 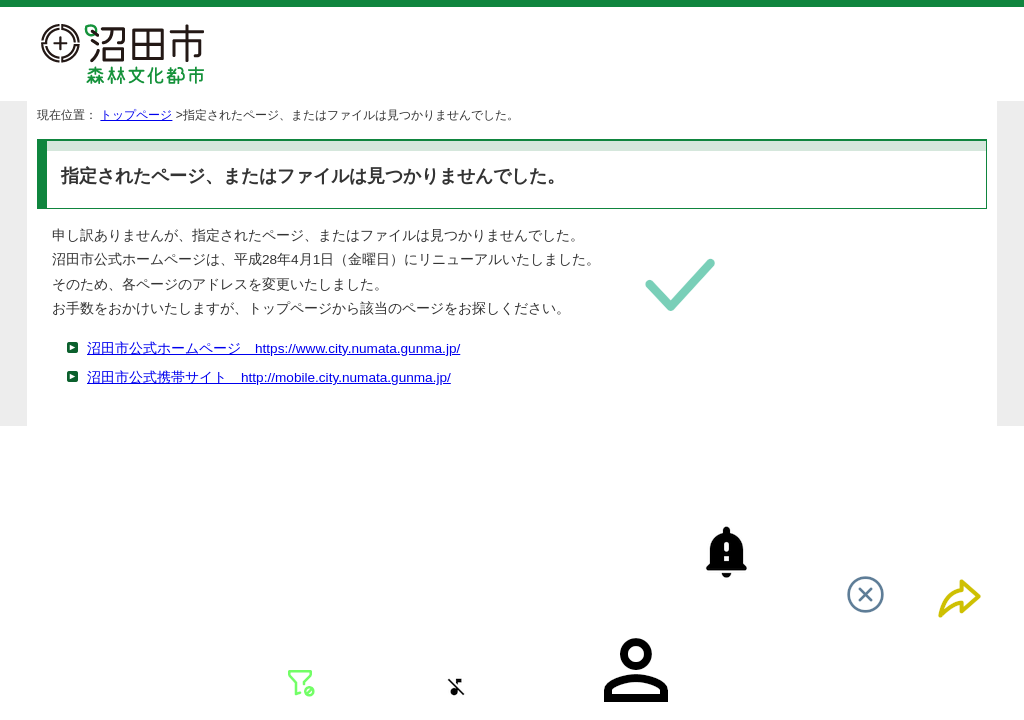 What do you see at coordinates (456, 687) in the screenshot?
I see `mute or disable music playback` at bounding box center [456, 687].